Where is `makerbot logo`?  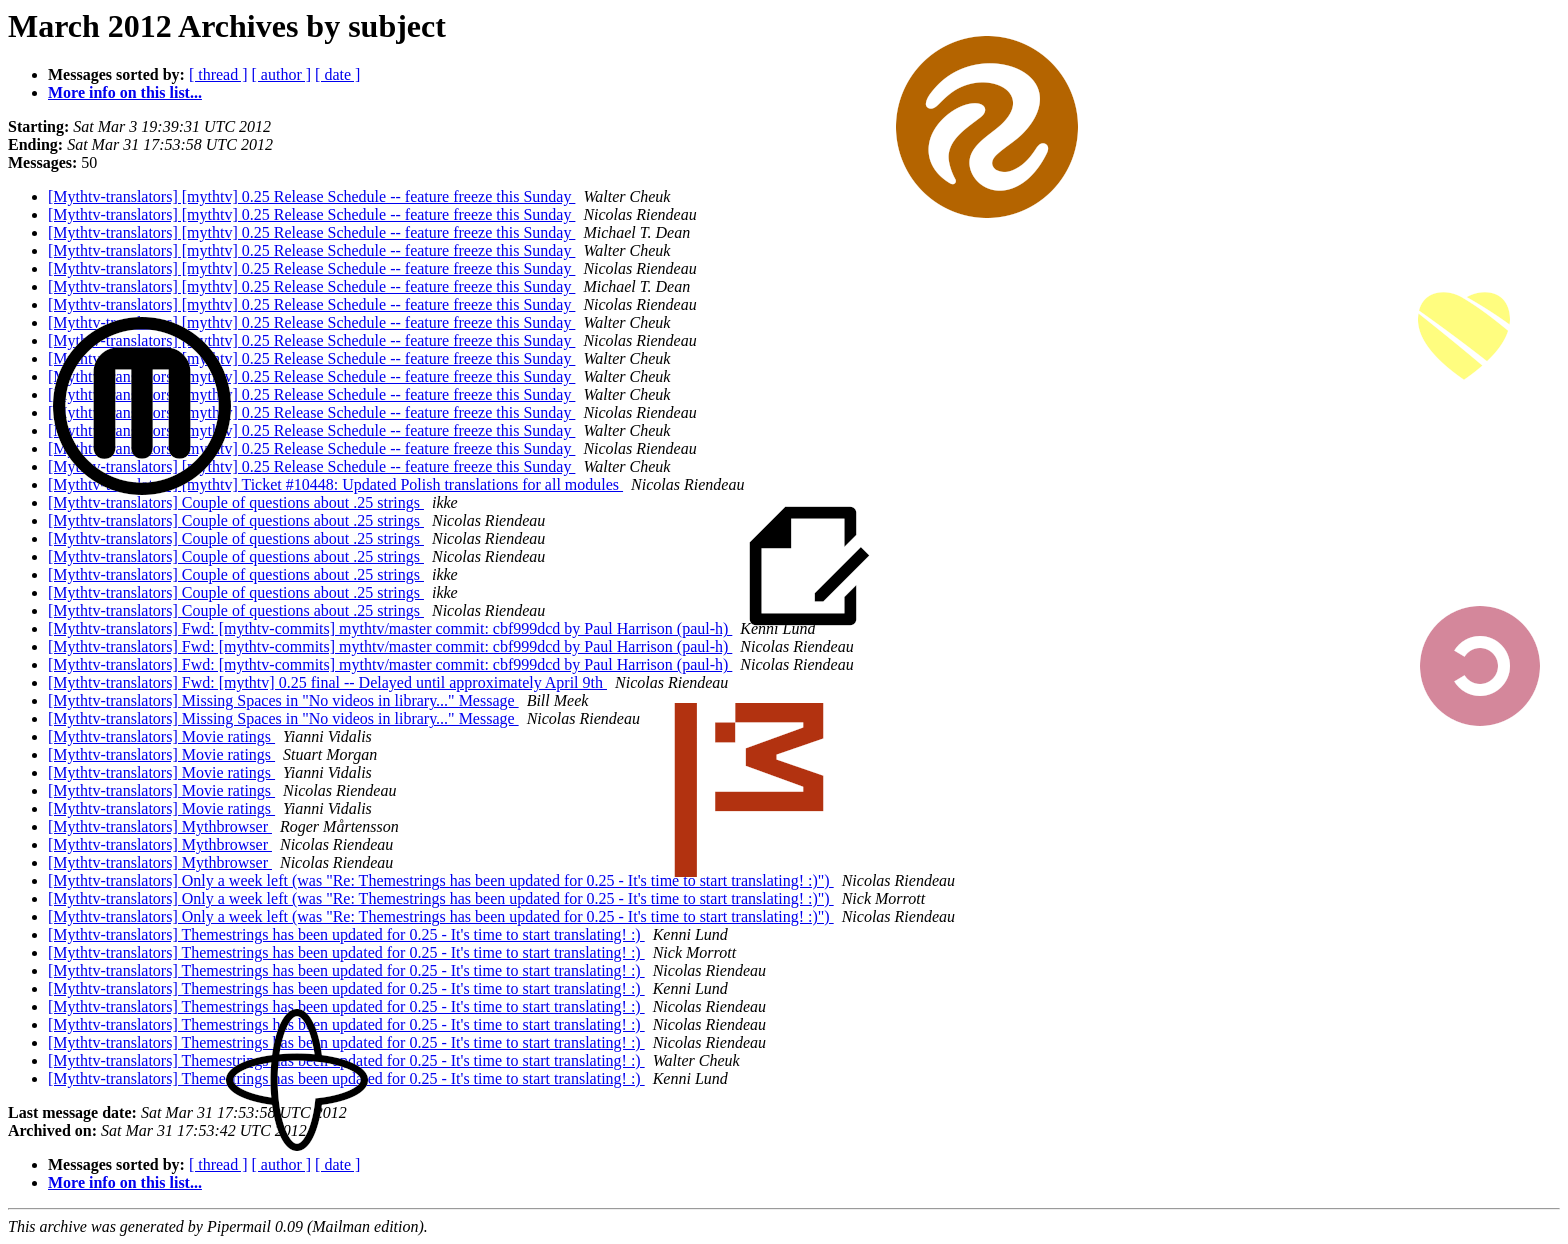
makerbot logo is located at coordinates (142, 406).